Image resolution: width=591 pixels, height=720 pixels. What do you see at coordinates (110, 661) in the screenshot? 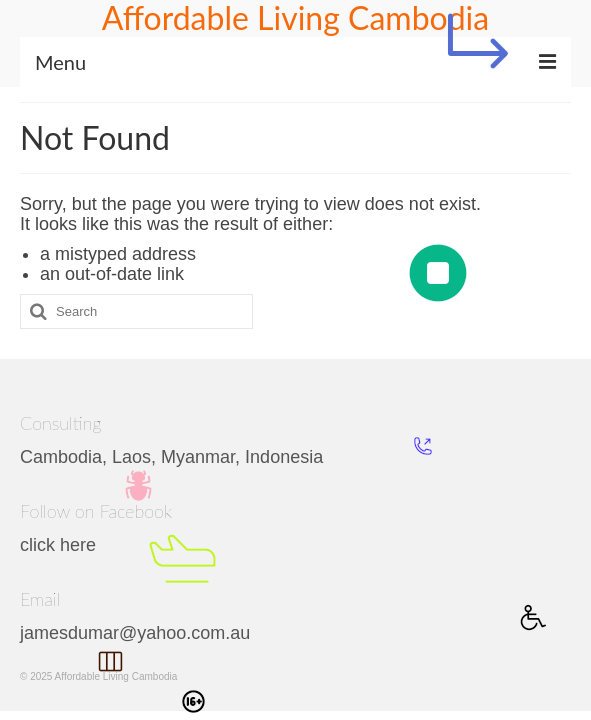
I see `switch to column view layout` at bounding box center [110, 661].